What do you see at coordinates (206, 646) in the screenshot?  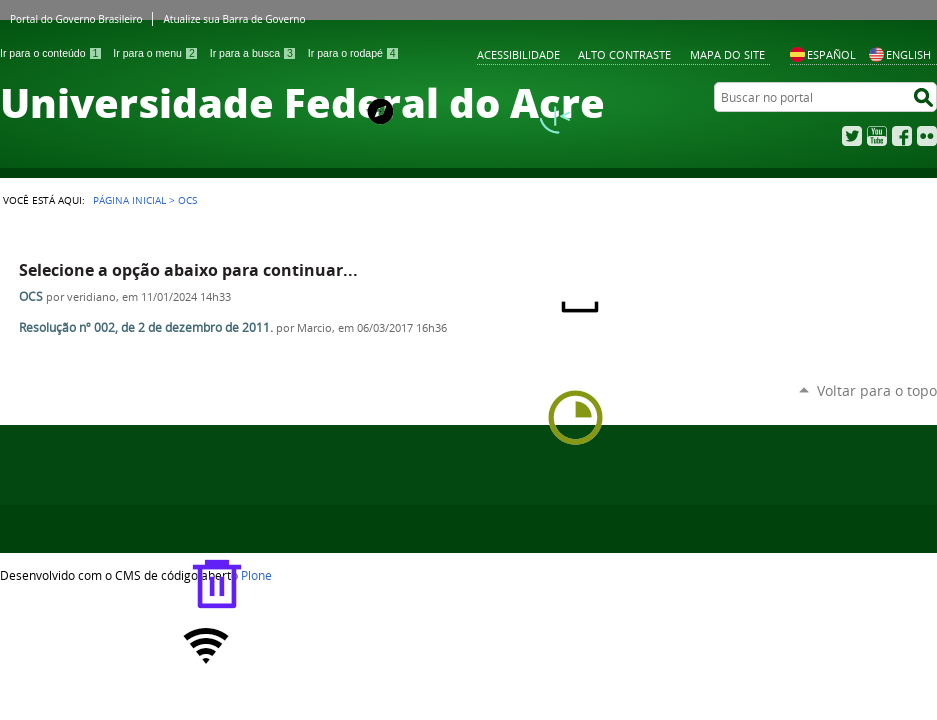 I see `indicates active wifi connection` at bounding box center [206, 646].